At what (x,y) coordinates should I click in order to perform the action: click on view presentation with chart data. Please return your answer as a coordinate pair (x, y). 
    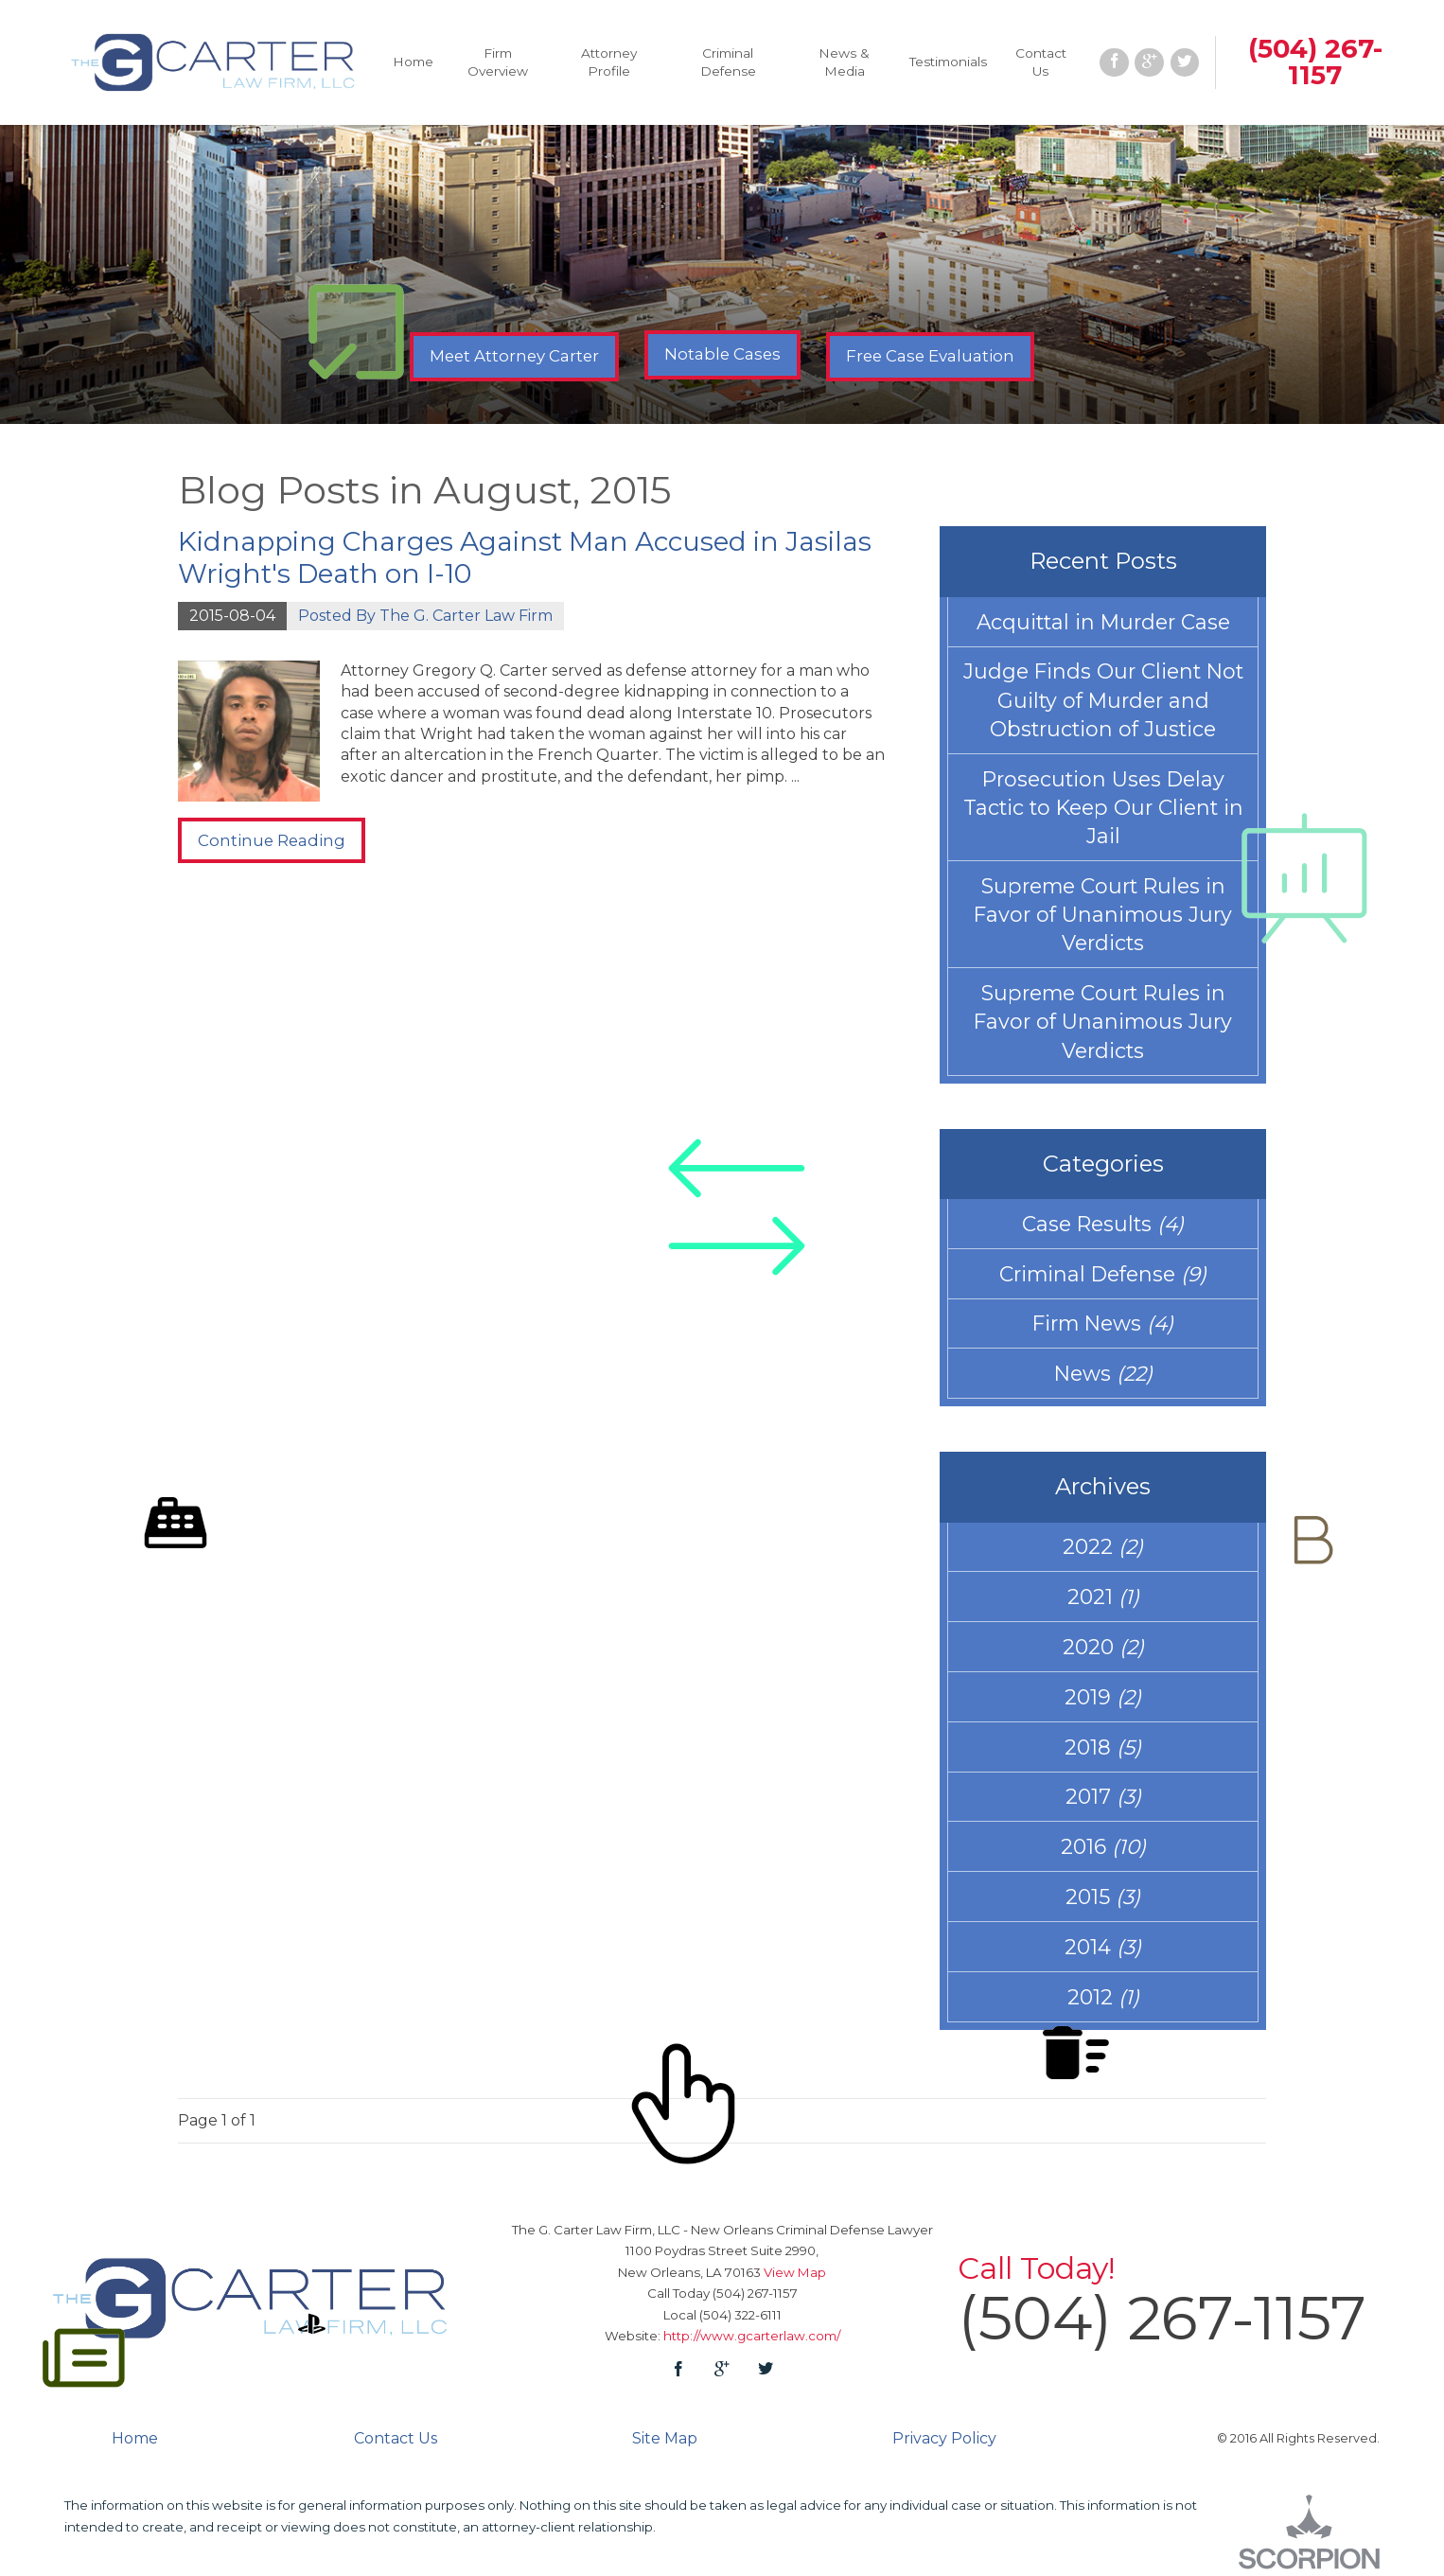
    Looking at the image, I should click on (1304, 880).